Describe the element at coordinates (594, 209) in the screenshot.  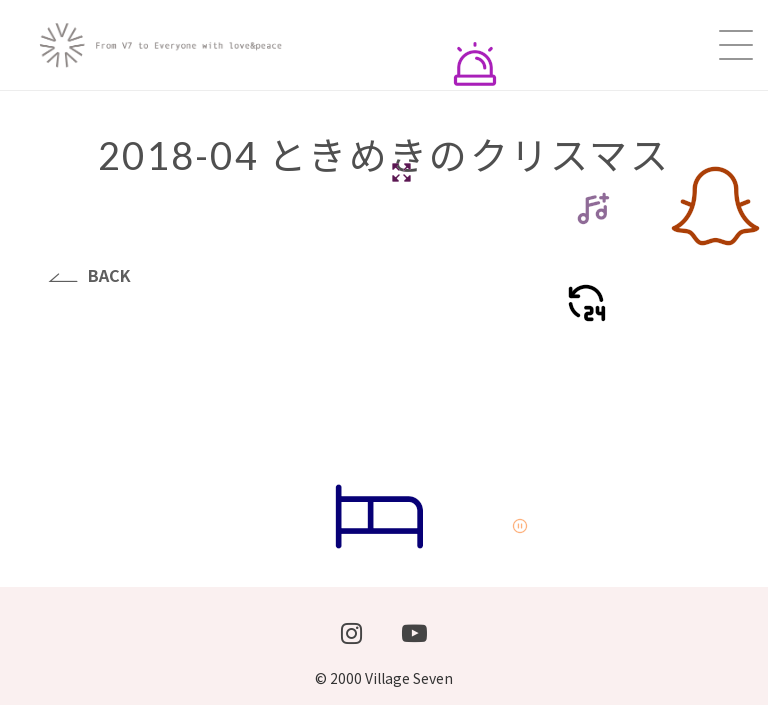
I see `add a new song to playlist` at that location.